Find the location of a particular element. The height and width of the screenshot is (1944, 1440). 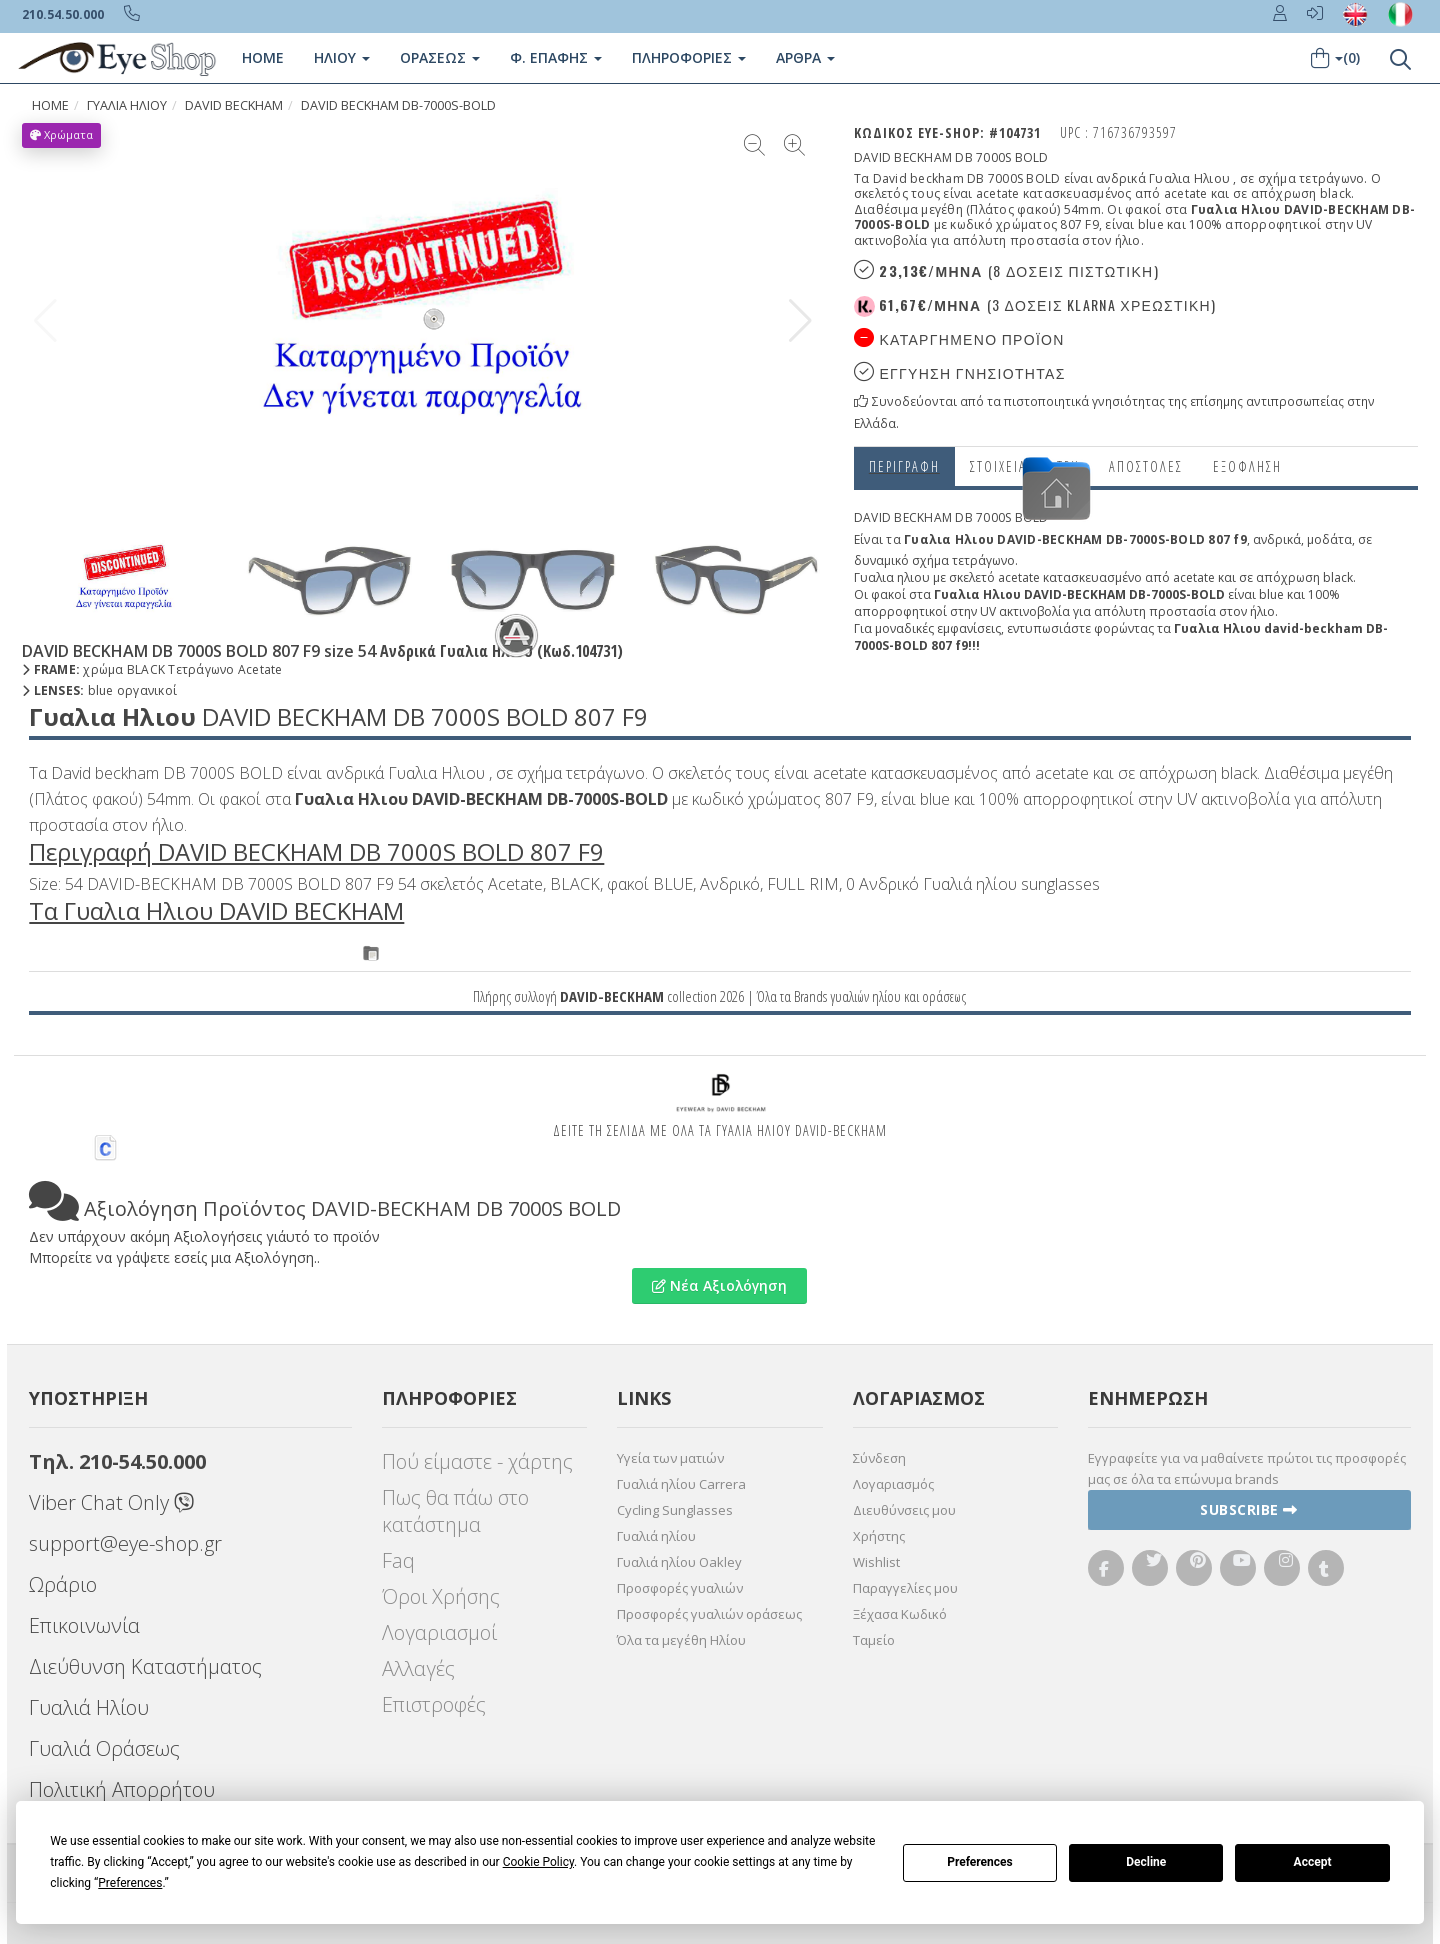

open the software update manager is located at coordinates (516, 635).